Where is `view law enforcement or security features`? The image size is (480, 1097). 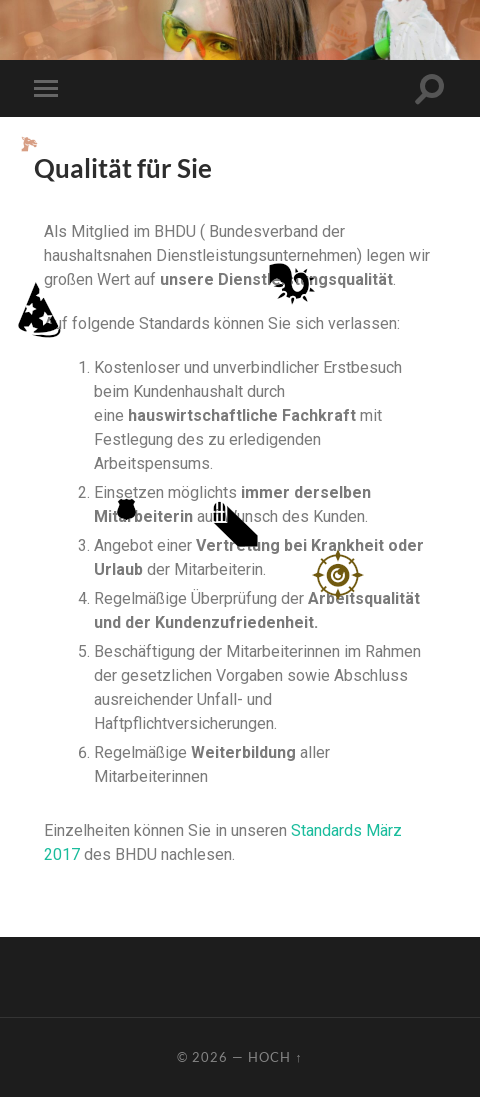
view law enforcement or security features is located at coordinates (126, 509).